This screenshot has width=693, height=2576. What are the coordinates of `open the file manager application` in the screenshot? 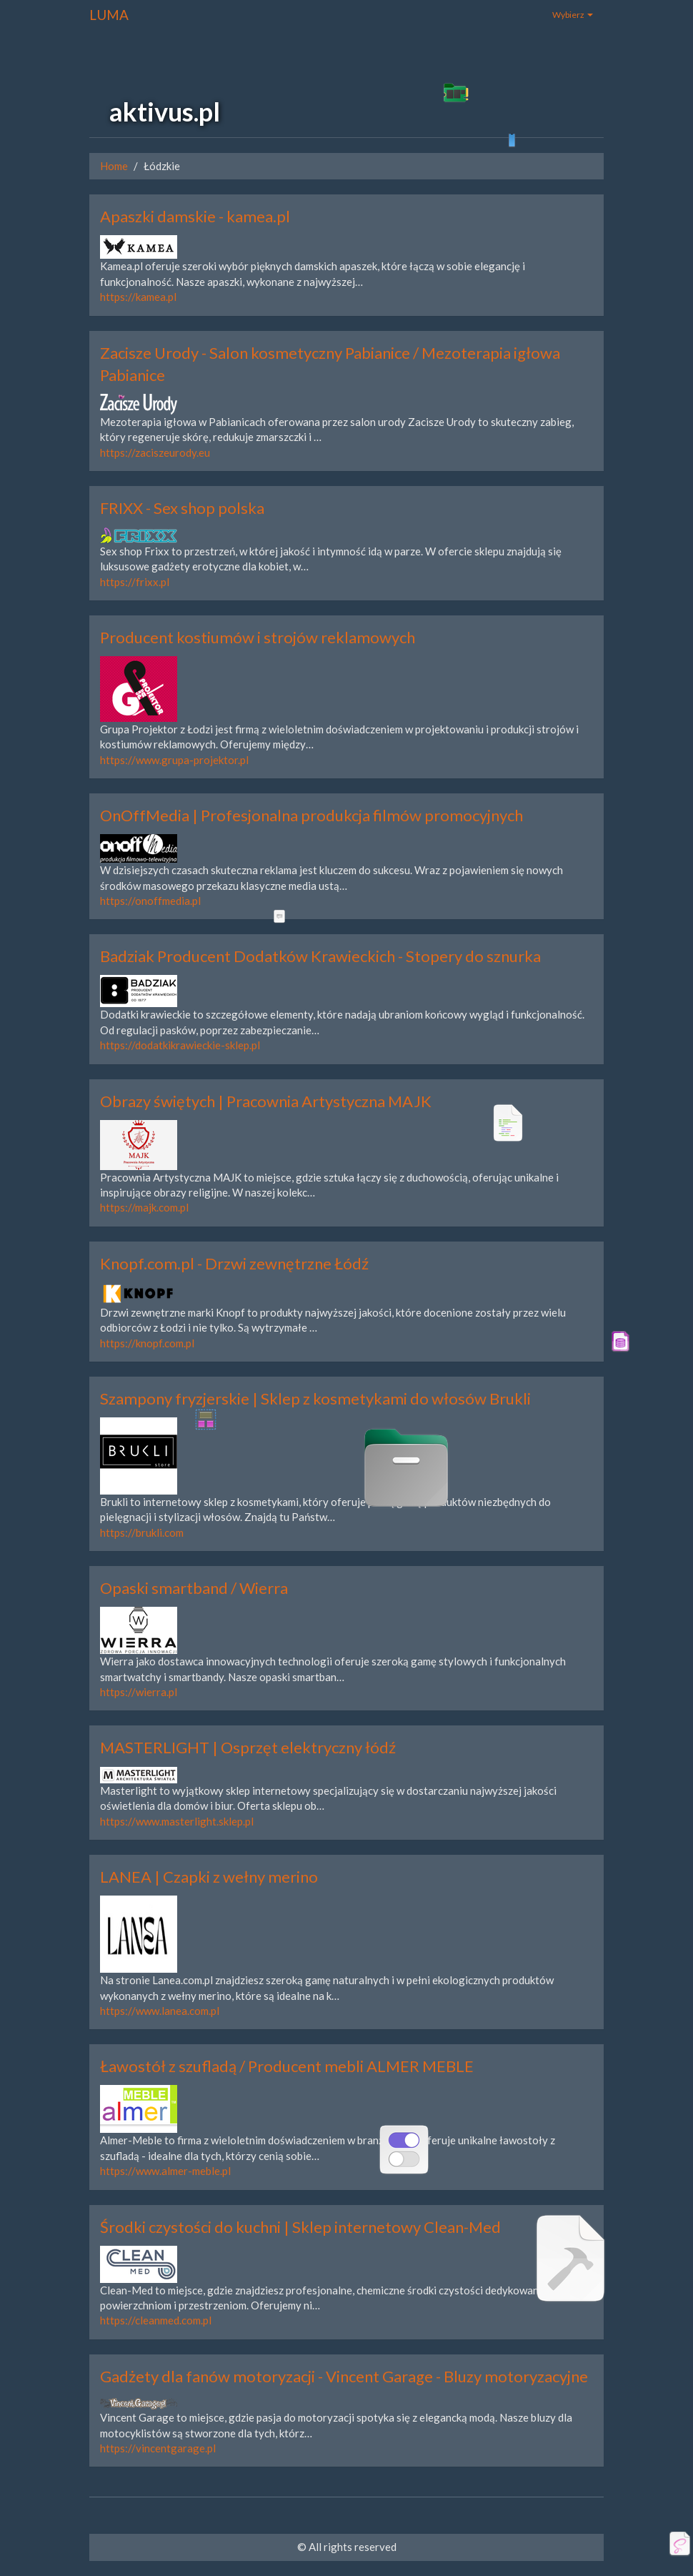 It's located at (406, 1467).